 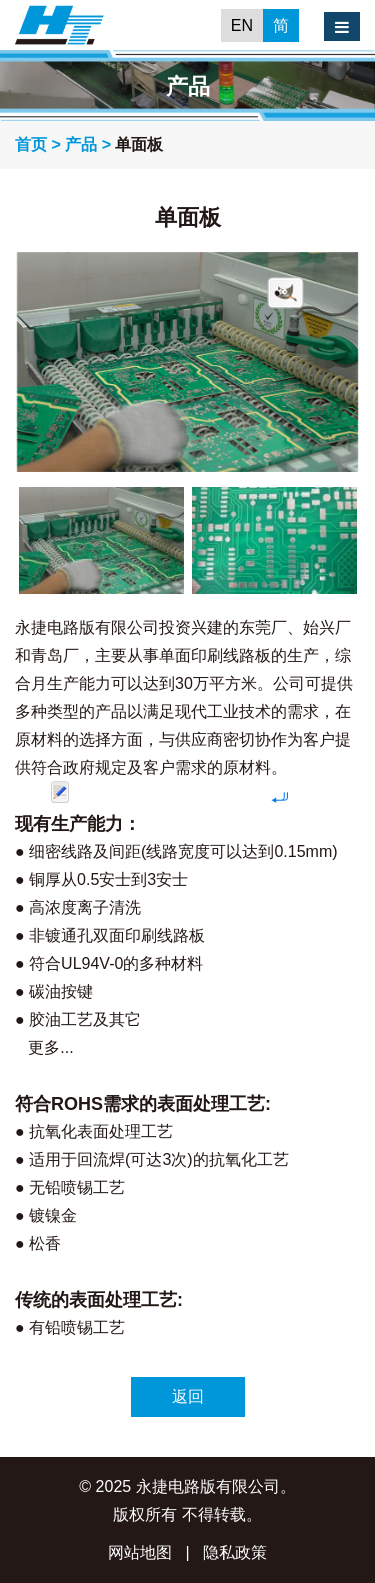 What do you see at coordinates (60, 792) in the screenshot?
I see `open the software learning center` at bounding box center [60, 792].